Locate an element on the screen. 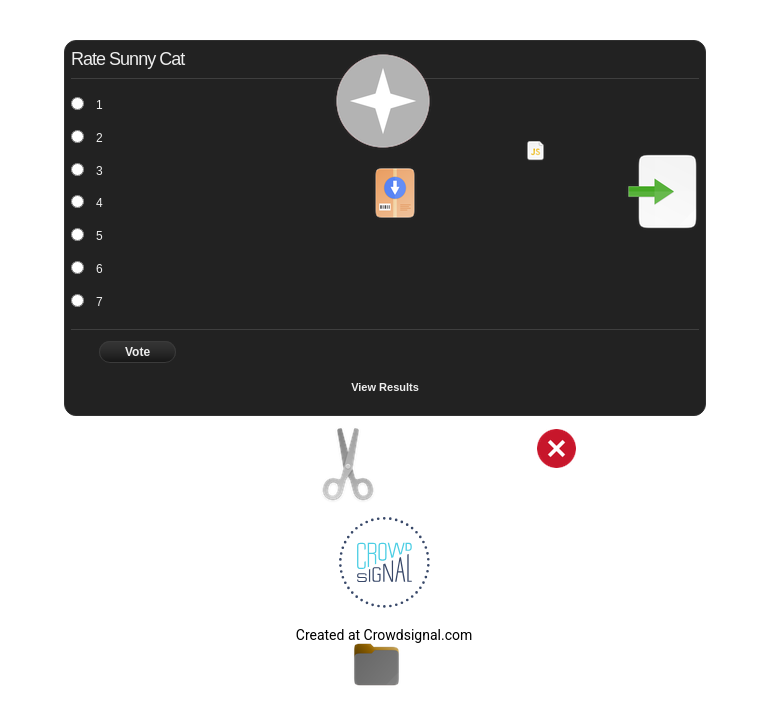 Image resolution: width=768 pixels, height=720 pixels. stop or cancel the current action is located at coordinates (556, 448).